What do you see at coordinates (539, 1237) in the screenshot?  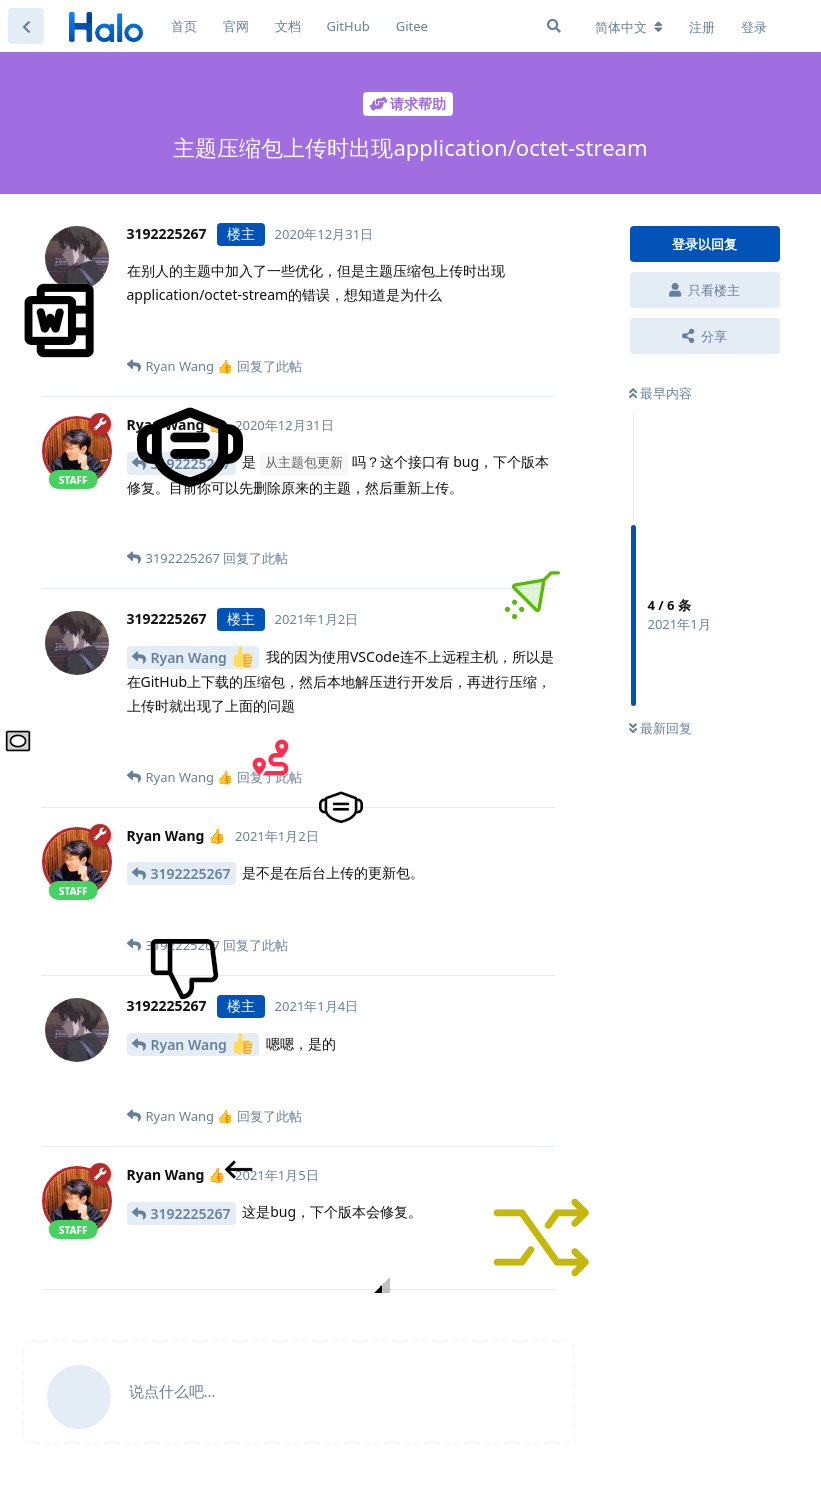 I see `shuffle or randomize playback order` at bounding box center [539, 1237].